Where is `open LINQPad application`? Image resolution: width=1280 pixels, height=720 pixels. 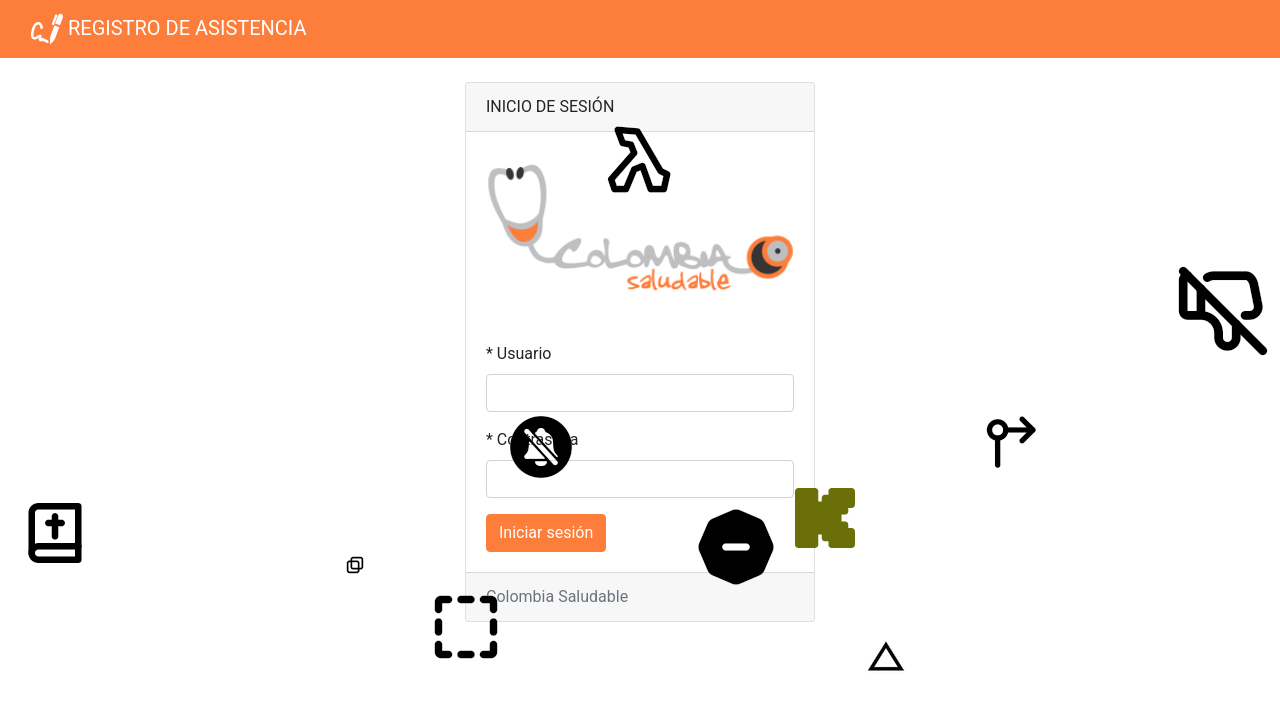
open LINQPad application is located at coordinates (637, 159).